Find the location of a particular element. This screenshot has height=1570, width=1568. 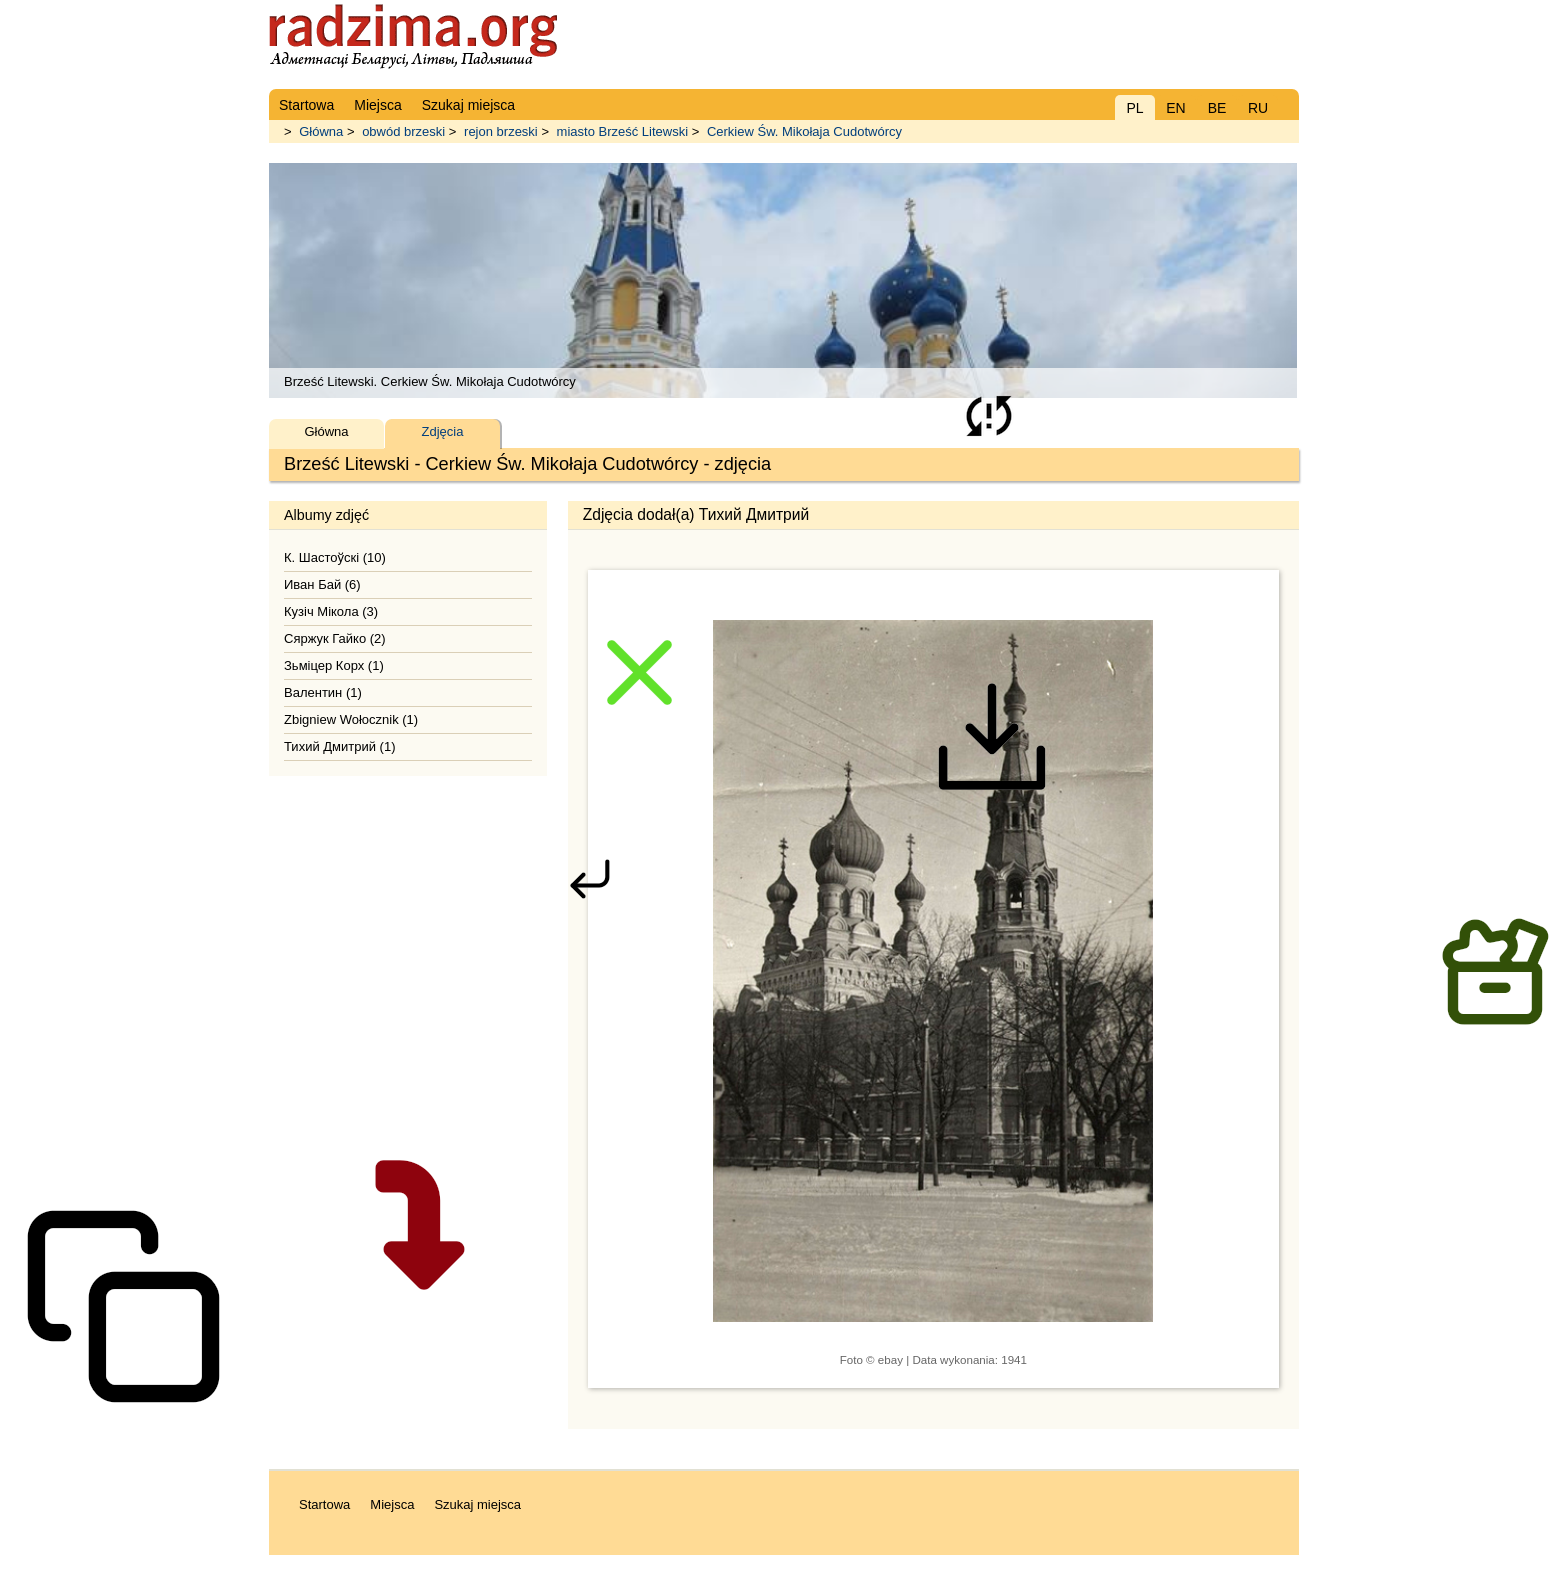

indicates a sync error or failure is located at coordinates (989, 416).